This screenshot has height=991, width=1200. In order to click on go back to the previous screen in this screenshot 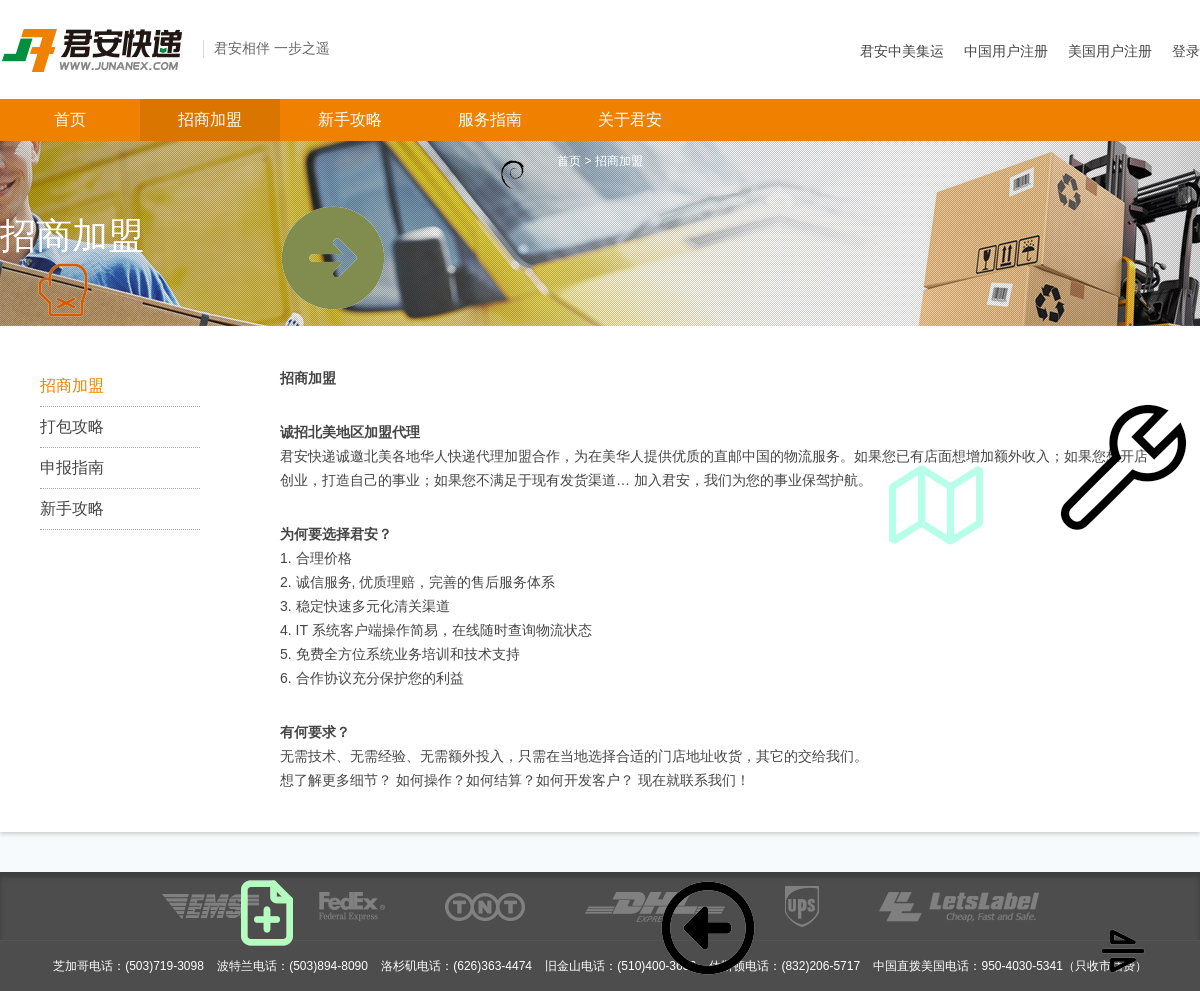, I will do `click(708, 928)`.